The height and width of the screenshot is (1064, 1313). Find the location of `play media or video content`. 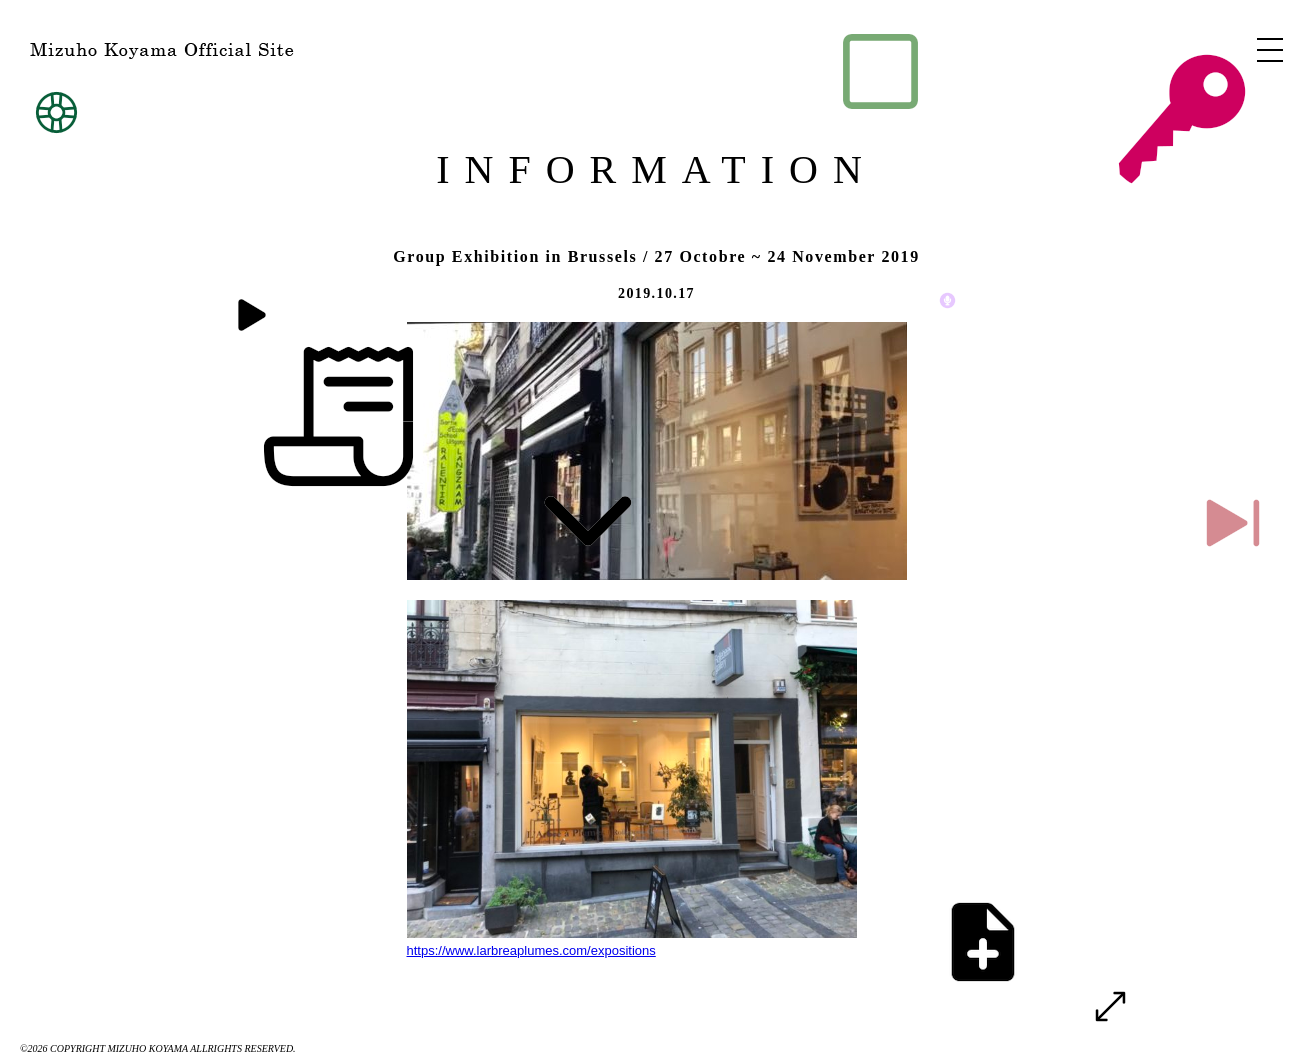

play media or video content is located at coordinates (252, 315).